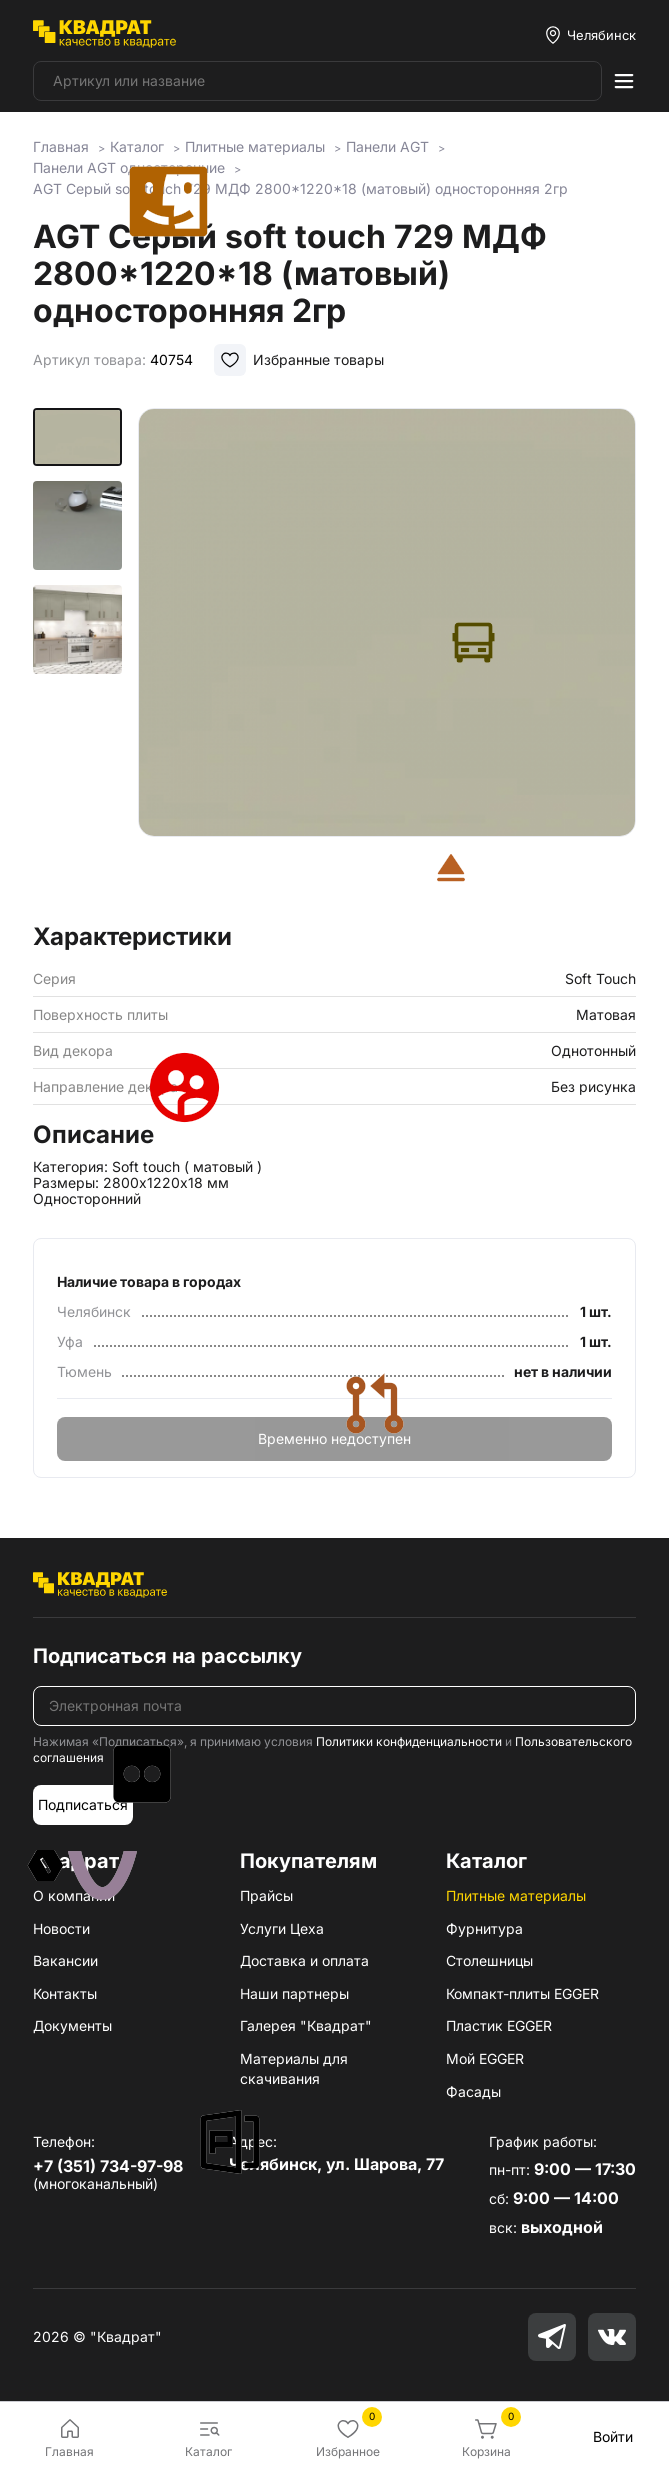  What do you see at coordinates (168, 201) in the screenshot?
I see `open finder to browse files and folders` at bounding box center [168, 201].